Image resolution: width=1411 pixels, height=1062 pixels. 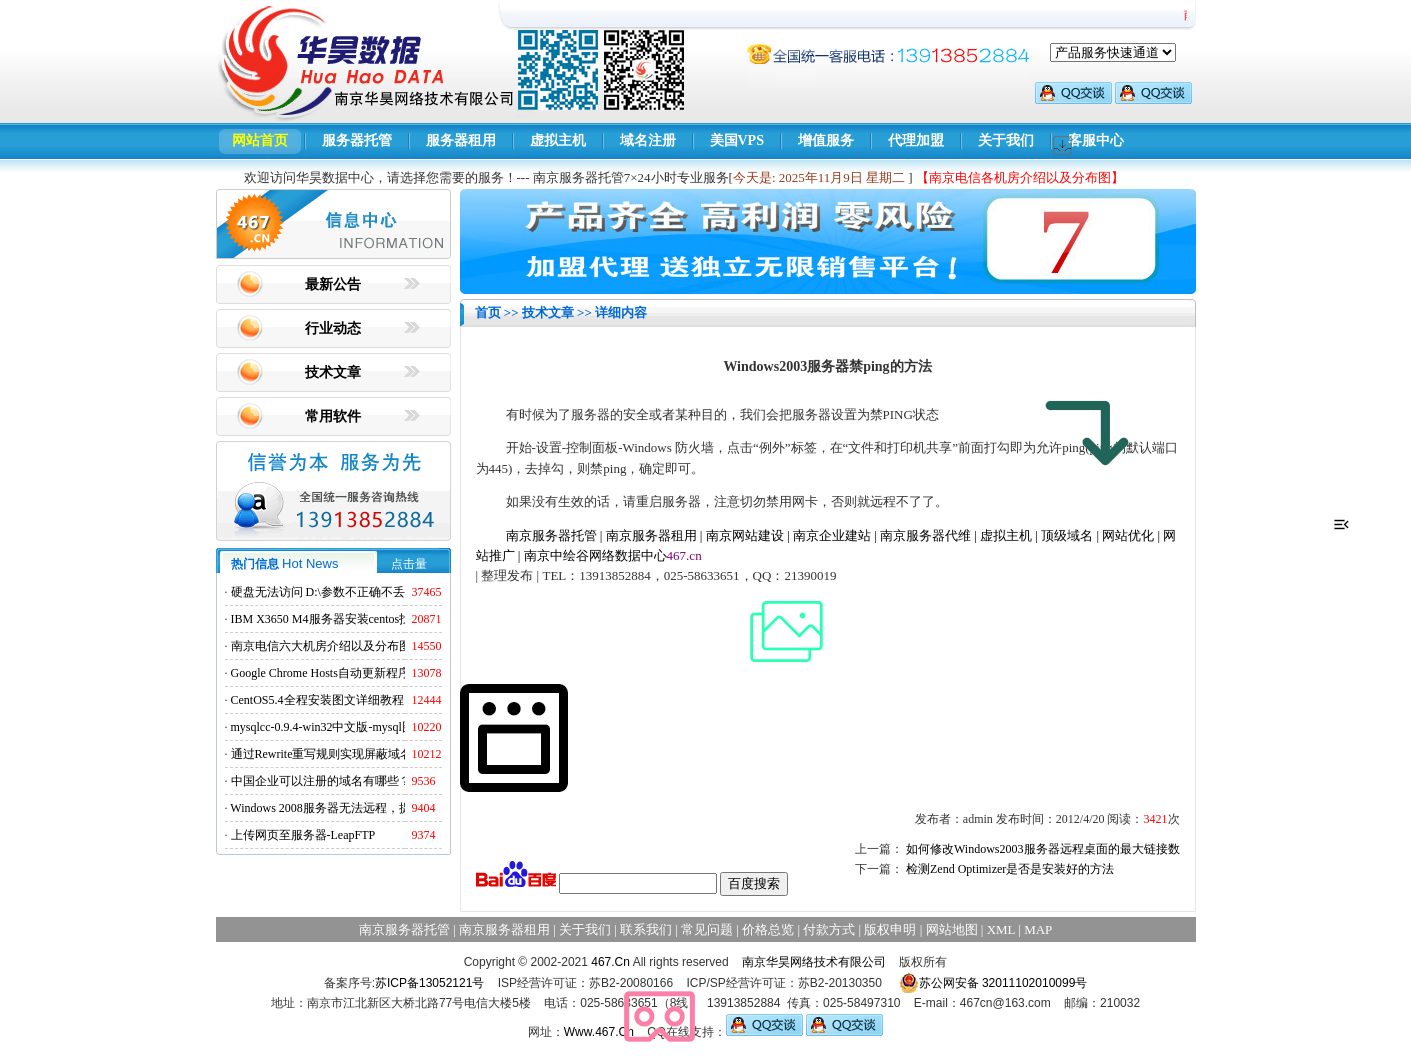 I want to click on download file to inbox or tray, so click(x=1062, y=145).